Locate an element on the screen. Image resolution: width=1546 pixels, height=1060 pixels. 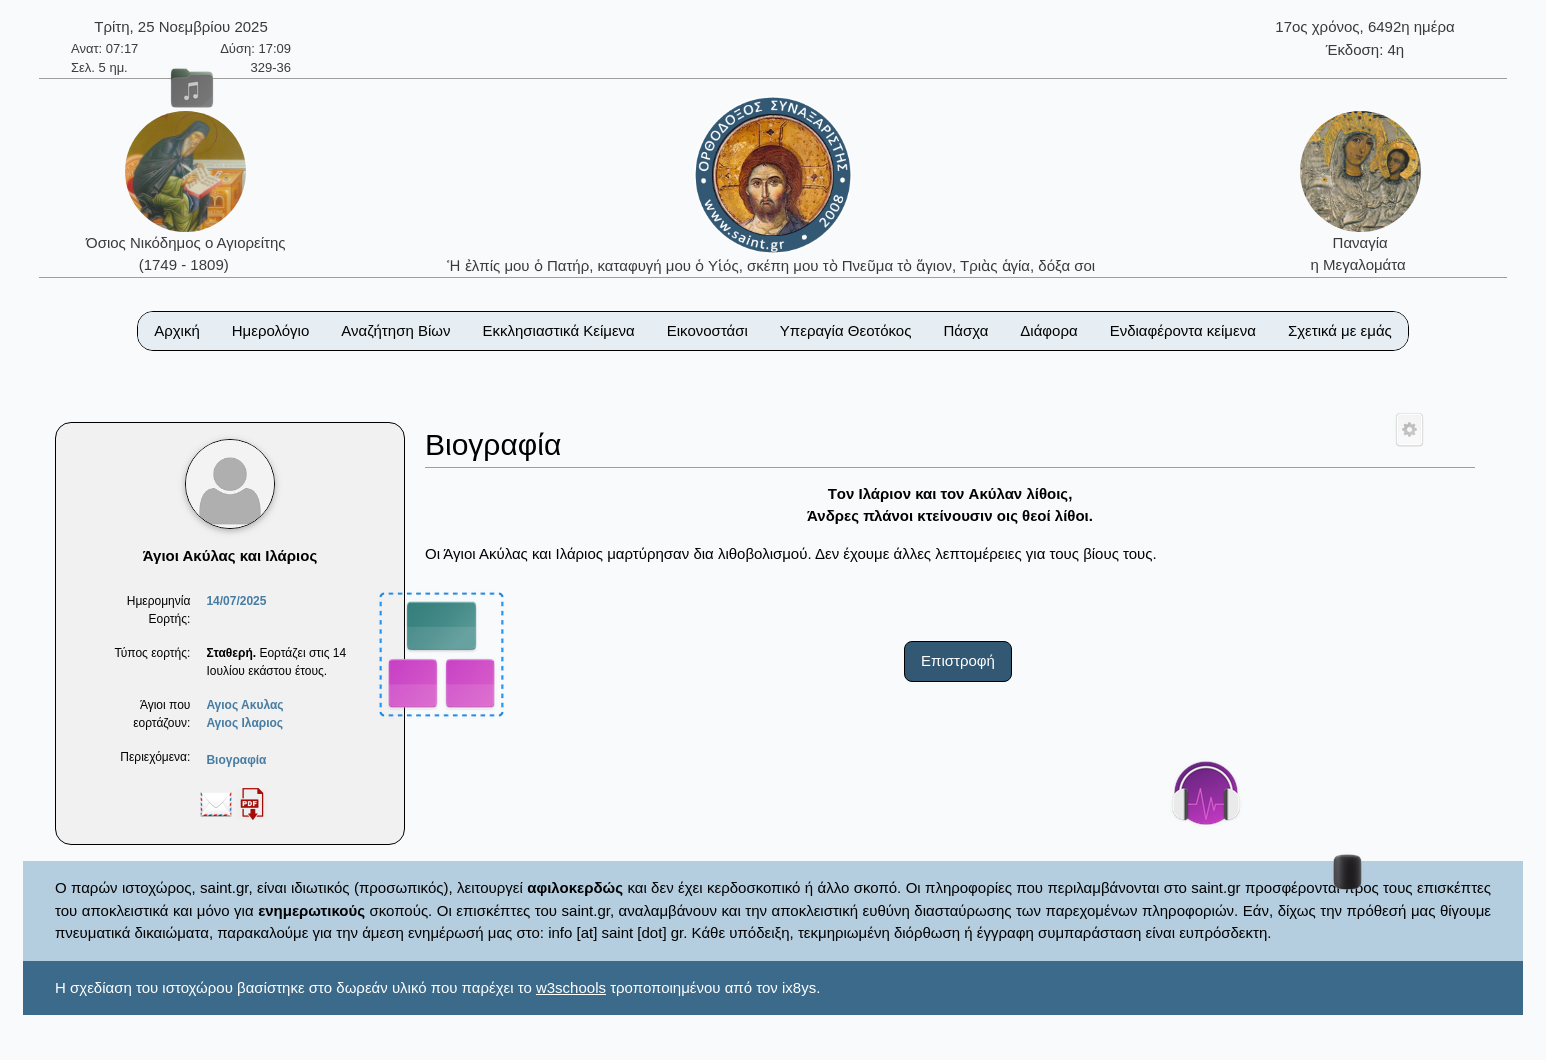
select all items in the current view is located at coordinates (441, 654).